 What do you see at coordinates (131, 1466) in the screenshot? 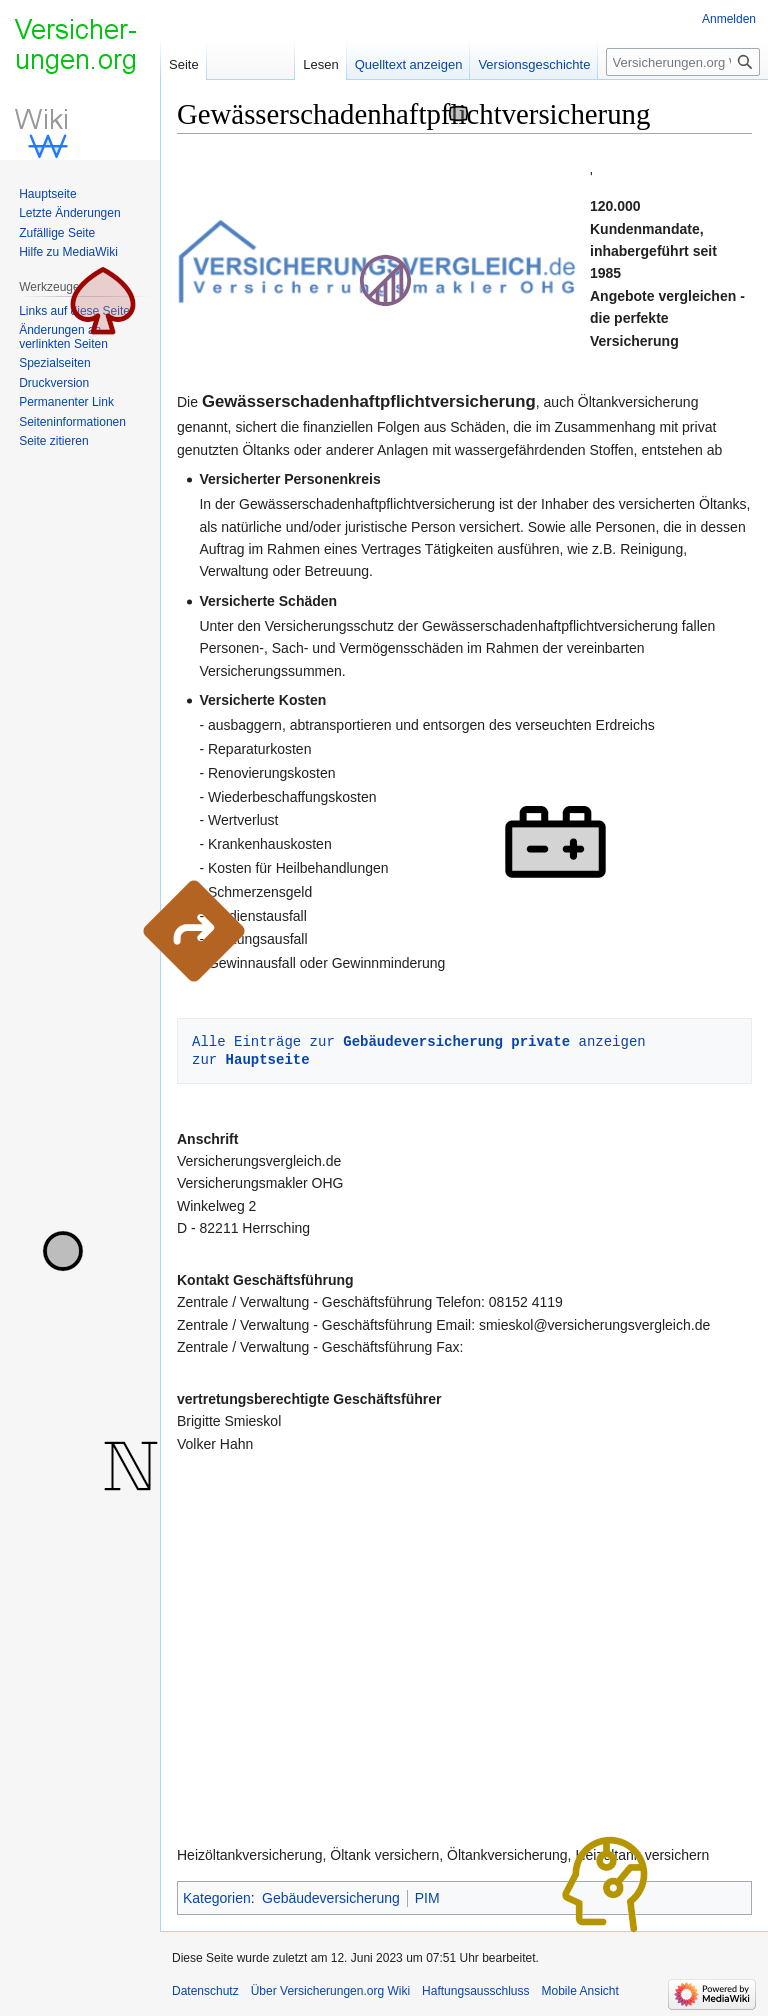
I see `open Notion app` at bounding box center [131, 1466].